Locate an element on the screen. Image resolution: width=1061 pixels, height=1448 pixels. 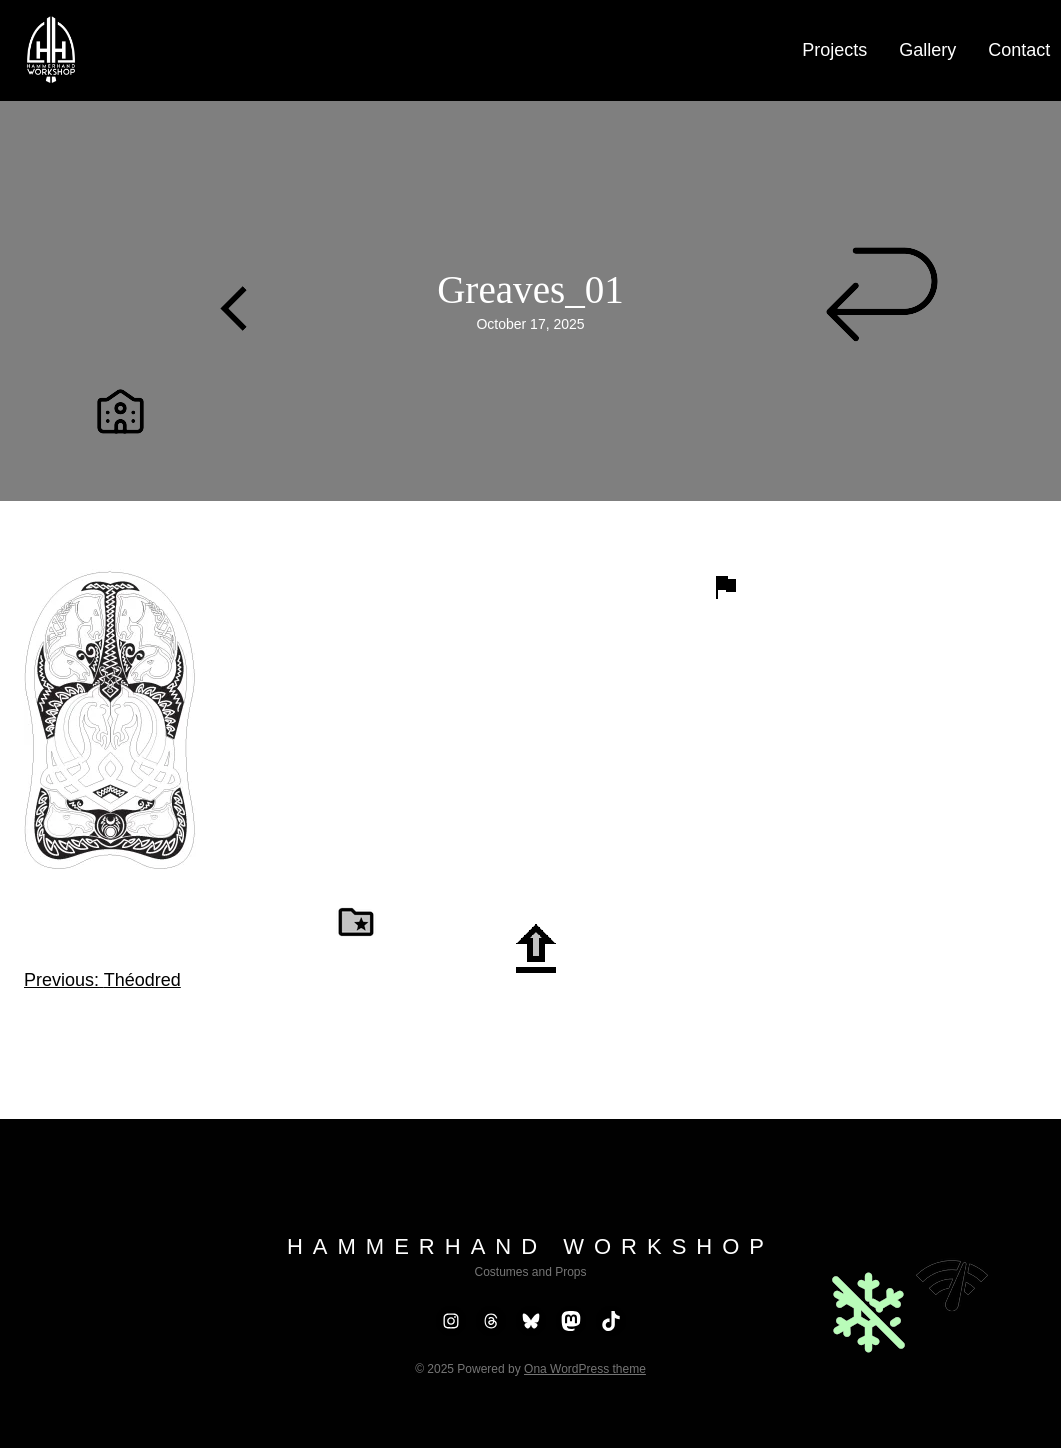
disable cooling or air conditioning mode is located at coordinates (868, 1312).